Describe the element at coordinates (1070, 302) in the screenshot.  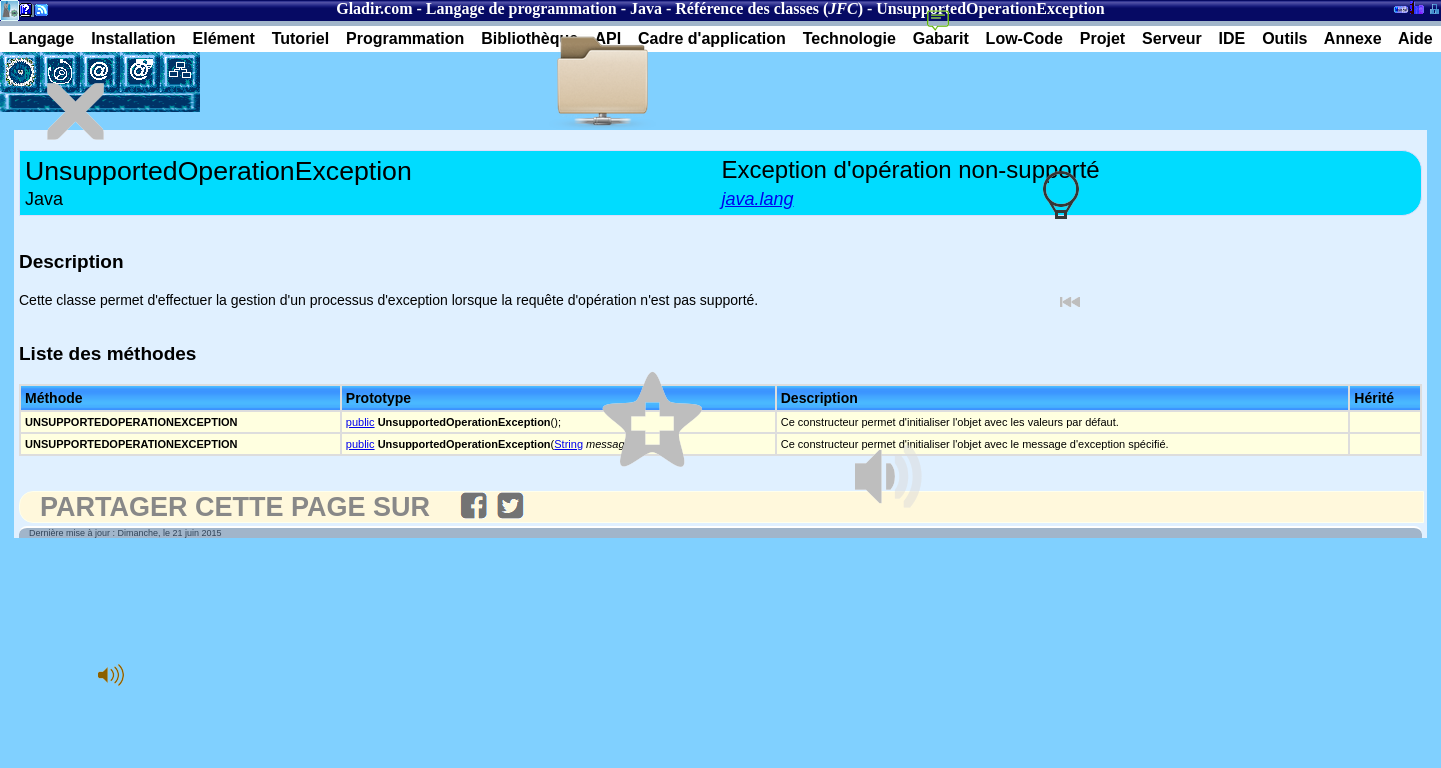
I see `skip to previous track` at that location.